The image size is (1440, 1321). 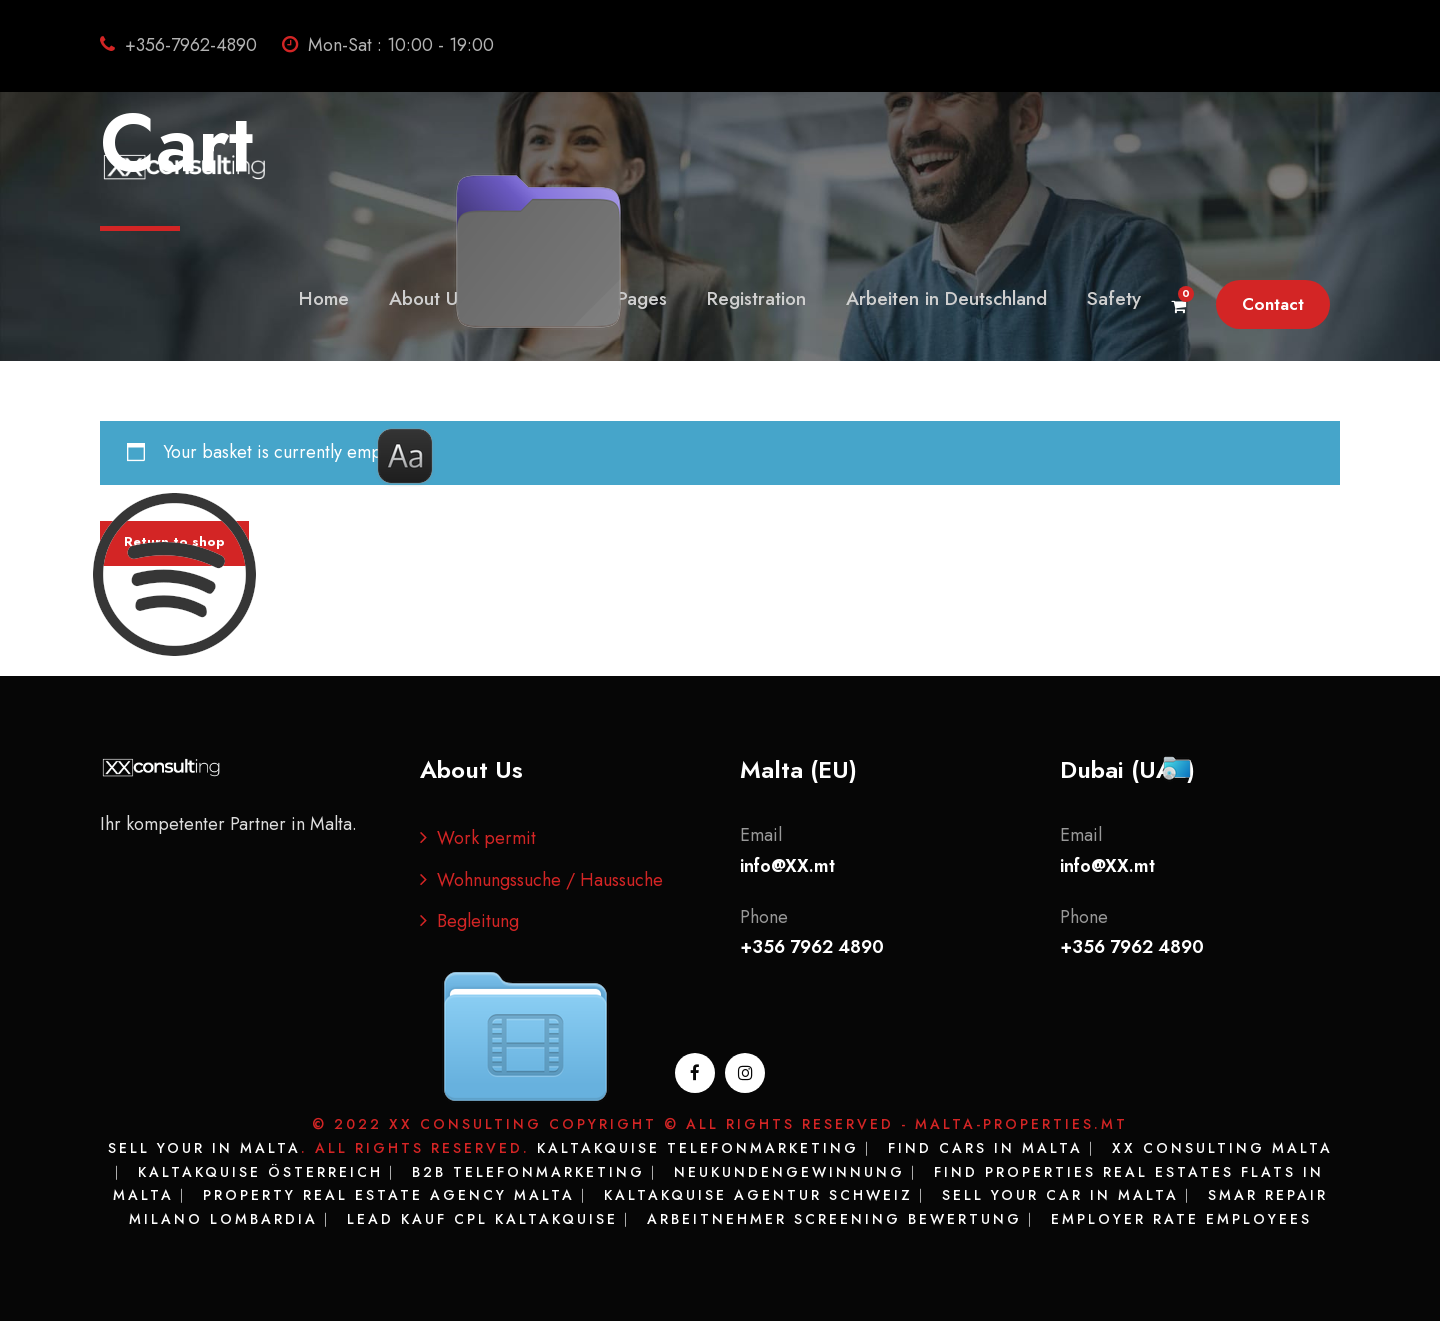 I want to click on folder containing program installation files, so click(x=1177, y=768).